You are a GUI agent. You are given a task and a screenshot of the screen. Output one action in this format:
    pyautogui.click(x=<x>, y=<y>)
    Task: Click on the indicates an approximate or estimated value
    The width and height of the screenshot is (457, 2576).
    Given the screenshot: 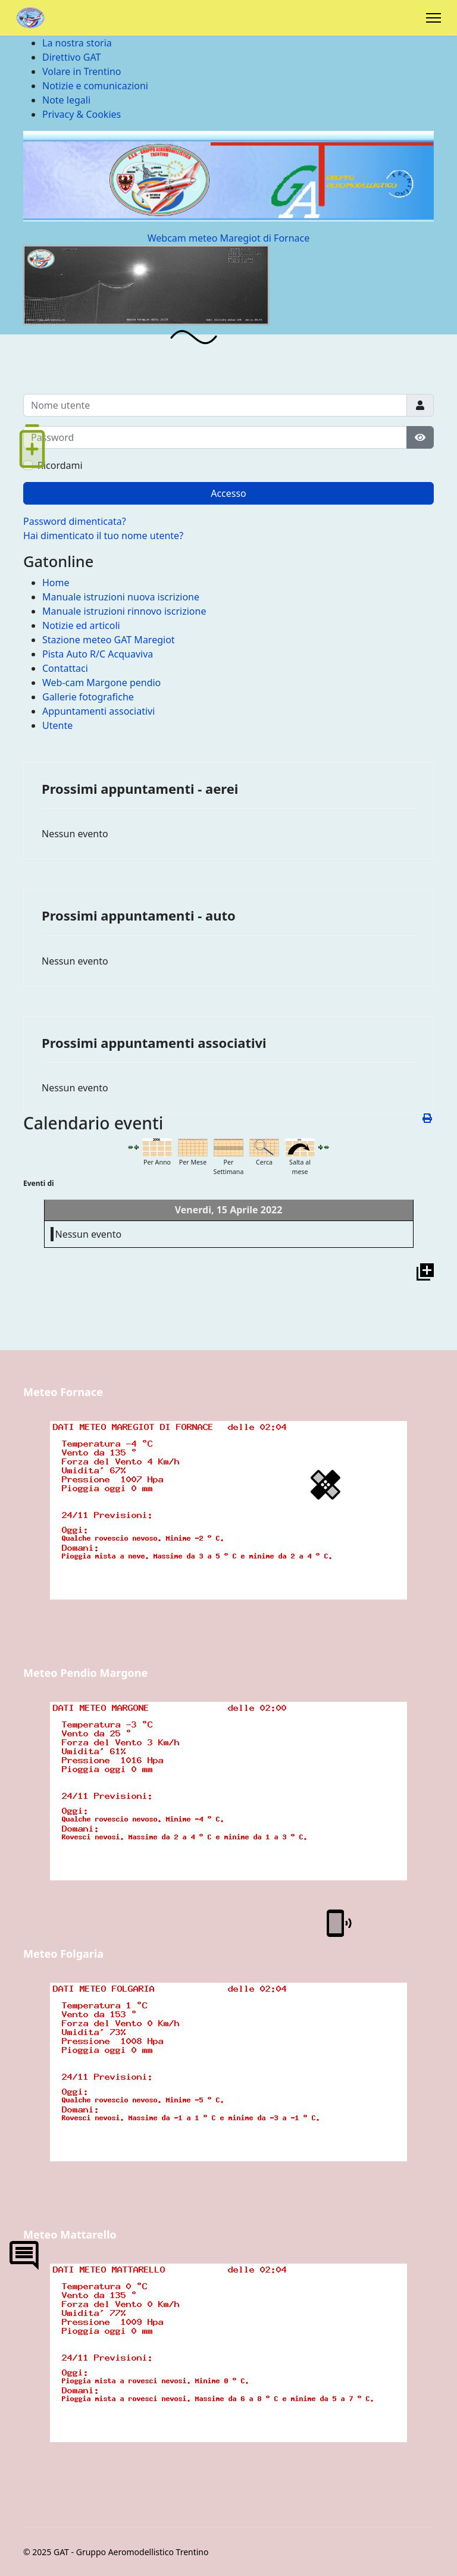 What is the action you would take?
    pyautogui.click(x=193, y=337)
    